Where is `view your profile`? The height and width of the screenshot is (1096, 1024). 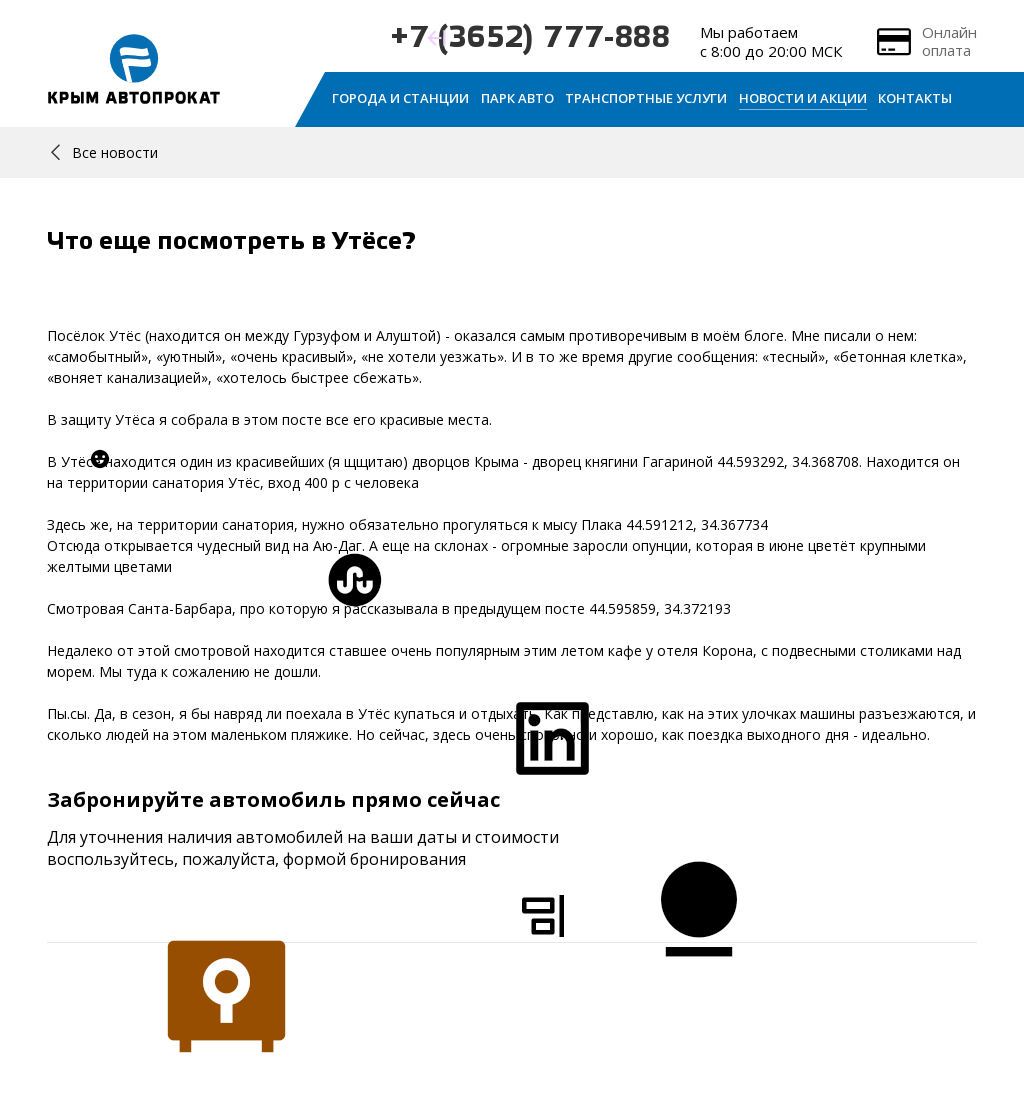 view your profile is located at coordinates (699, 909).